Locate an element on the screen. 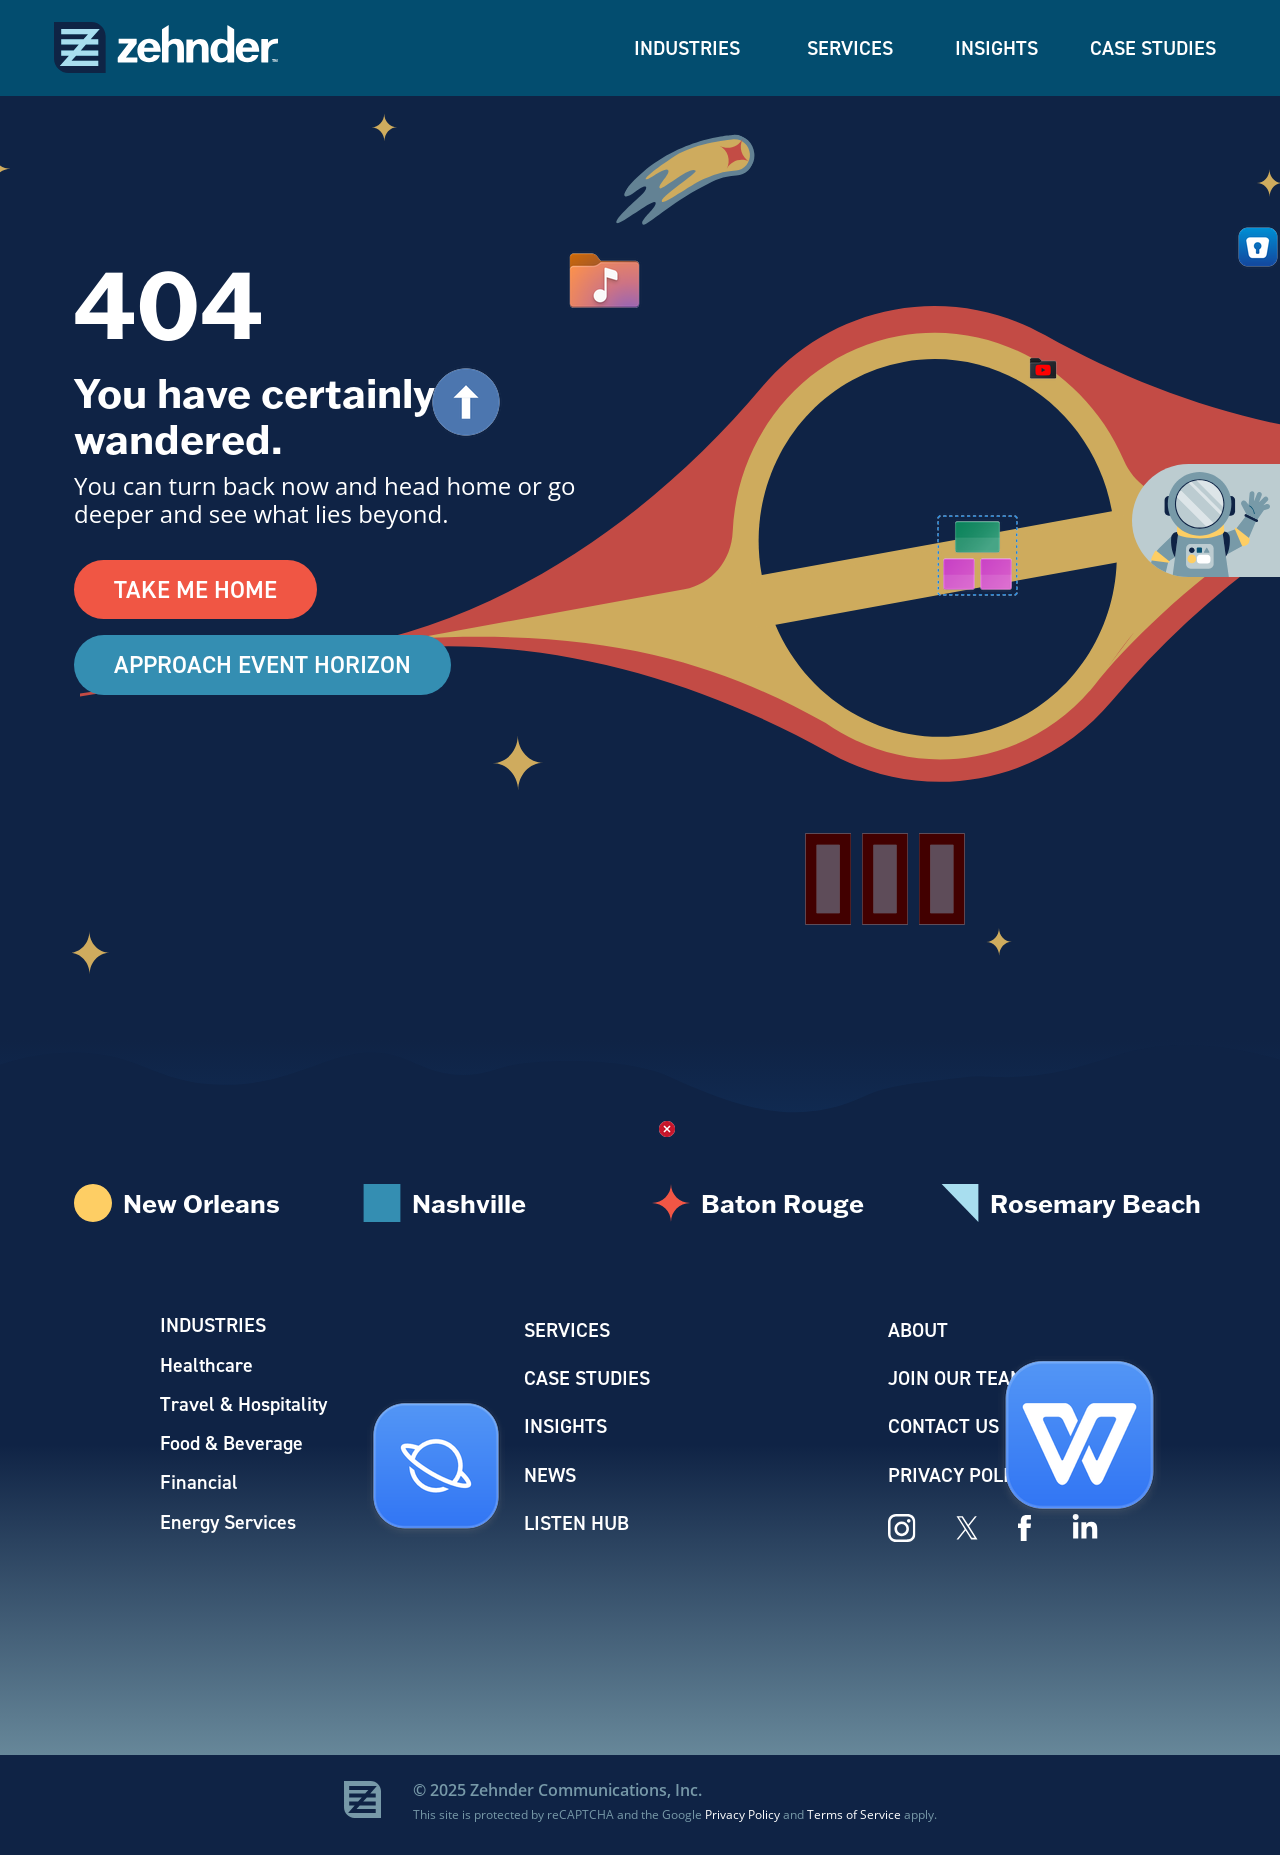 The width and height of the screenshot is (1280, 1855). stop or cancel the current action is located at coordinates (667, 1129).